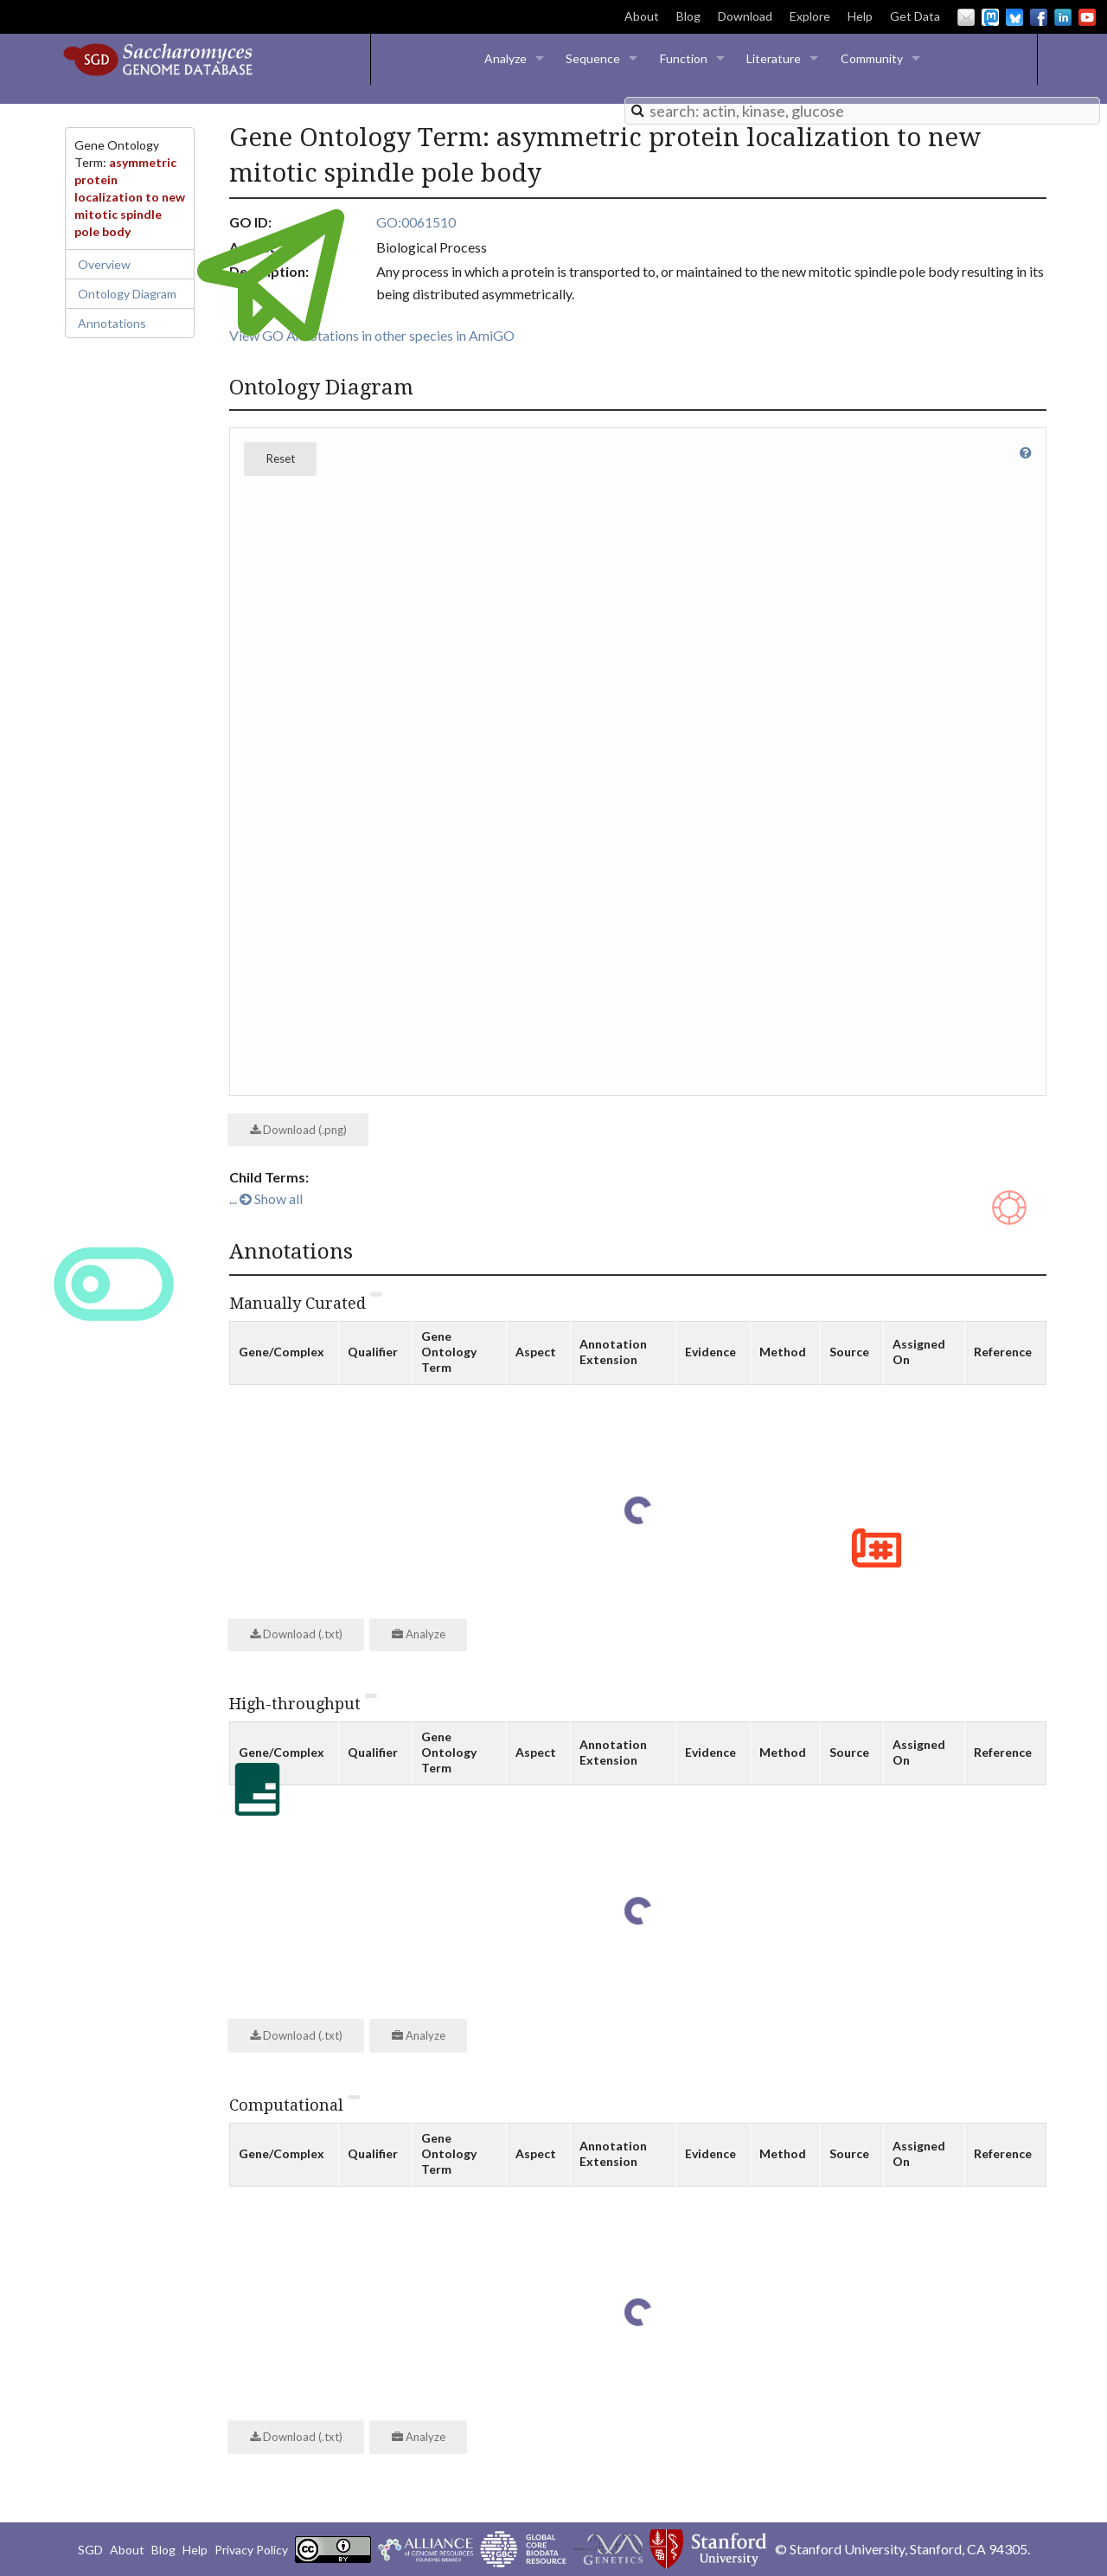  I want to click on access casino or gambling games, so click(1009, 1208).